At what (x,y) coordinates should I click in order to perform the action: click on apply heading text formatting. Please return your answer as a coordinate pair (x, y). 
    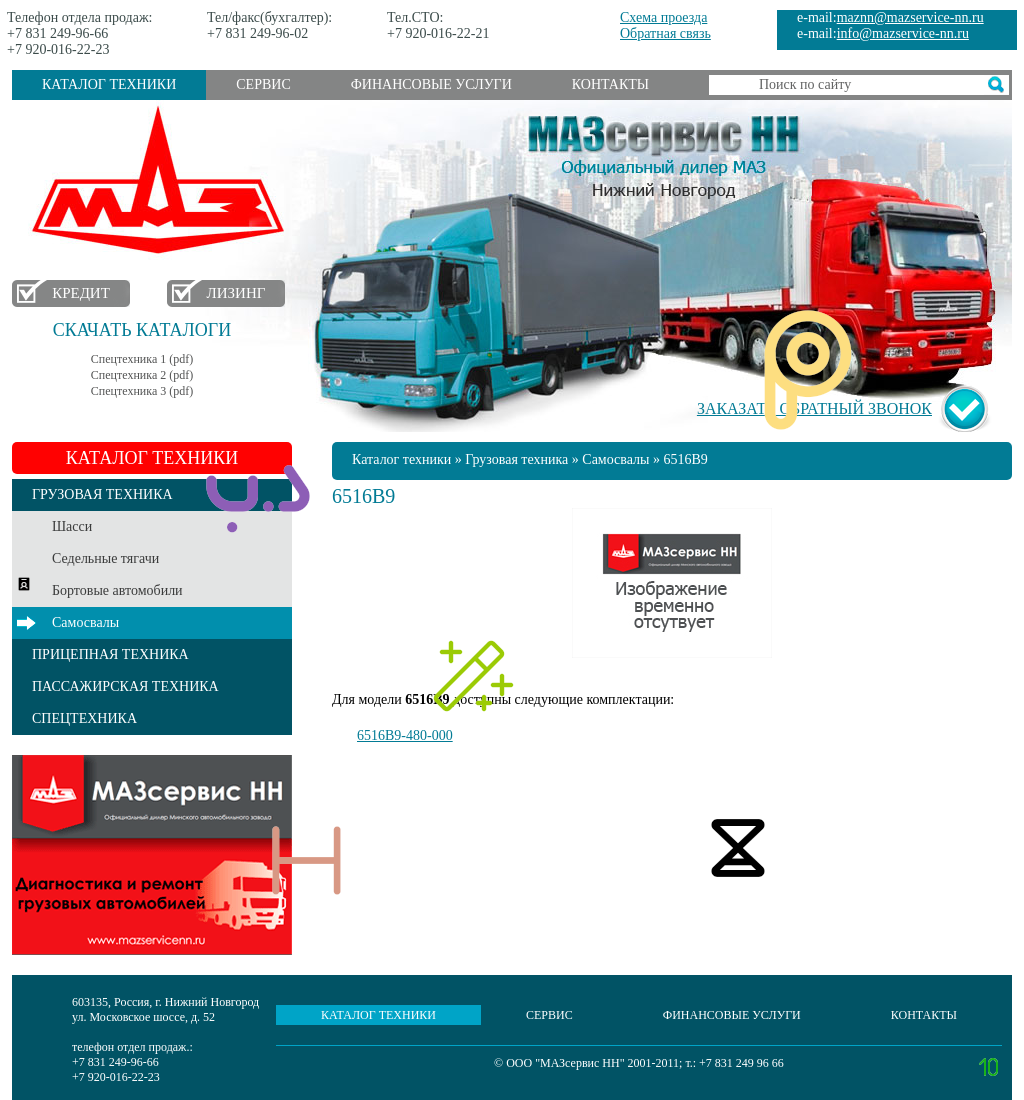
    Looking at the image, I should click on (306, 860).